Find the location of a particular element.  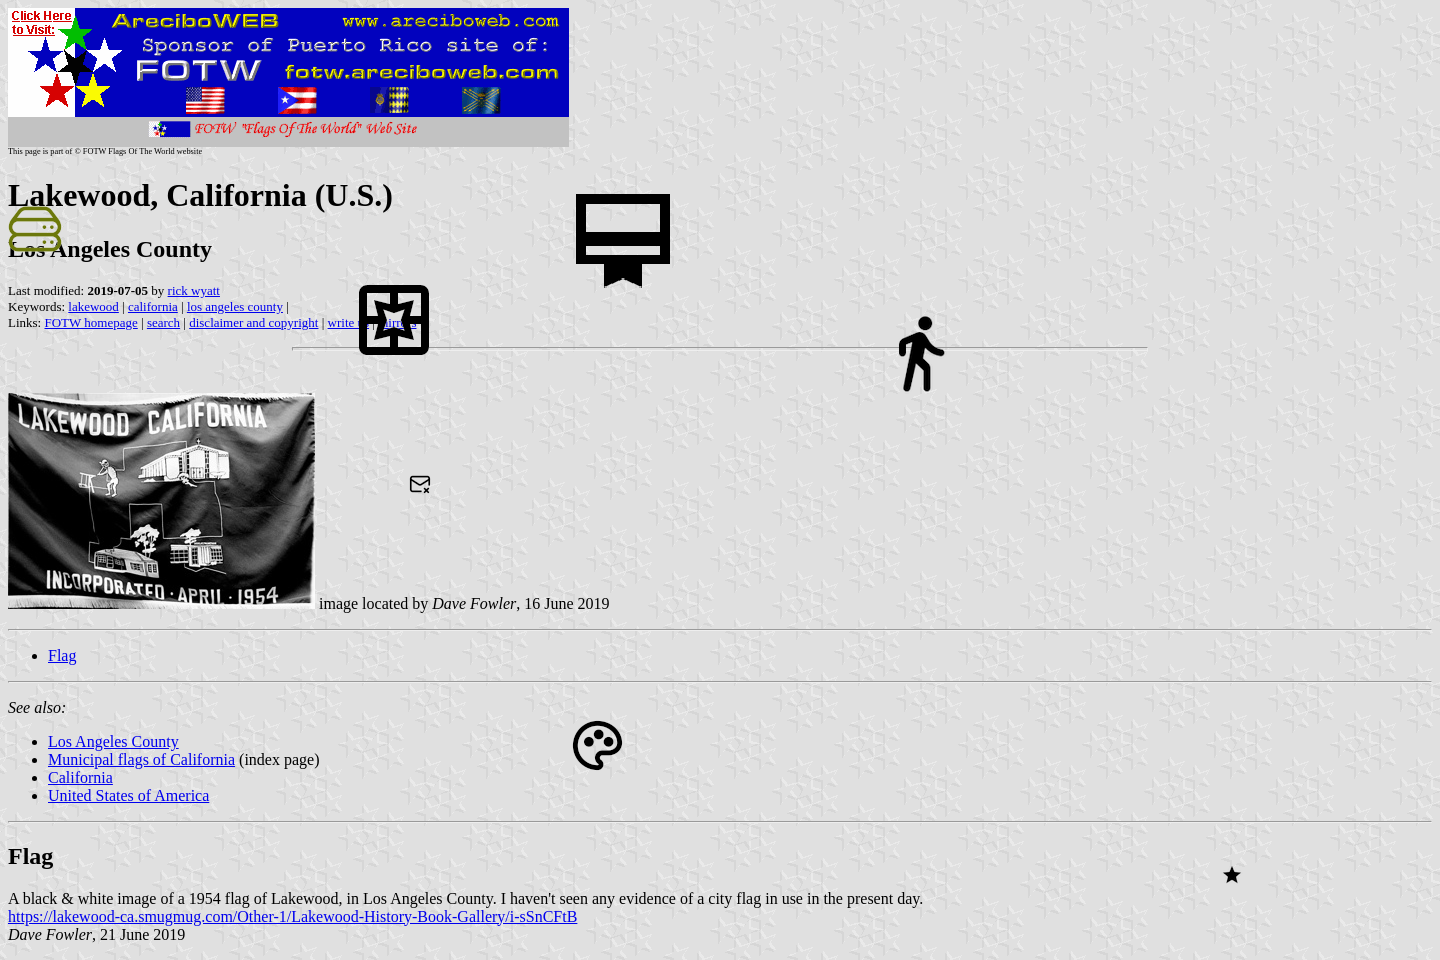

add item to favorites is located at coordinates (1232, 875).